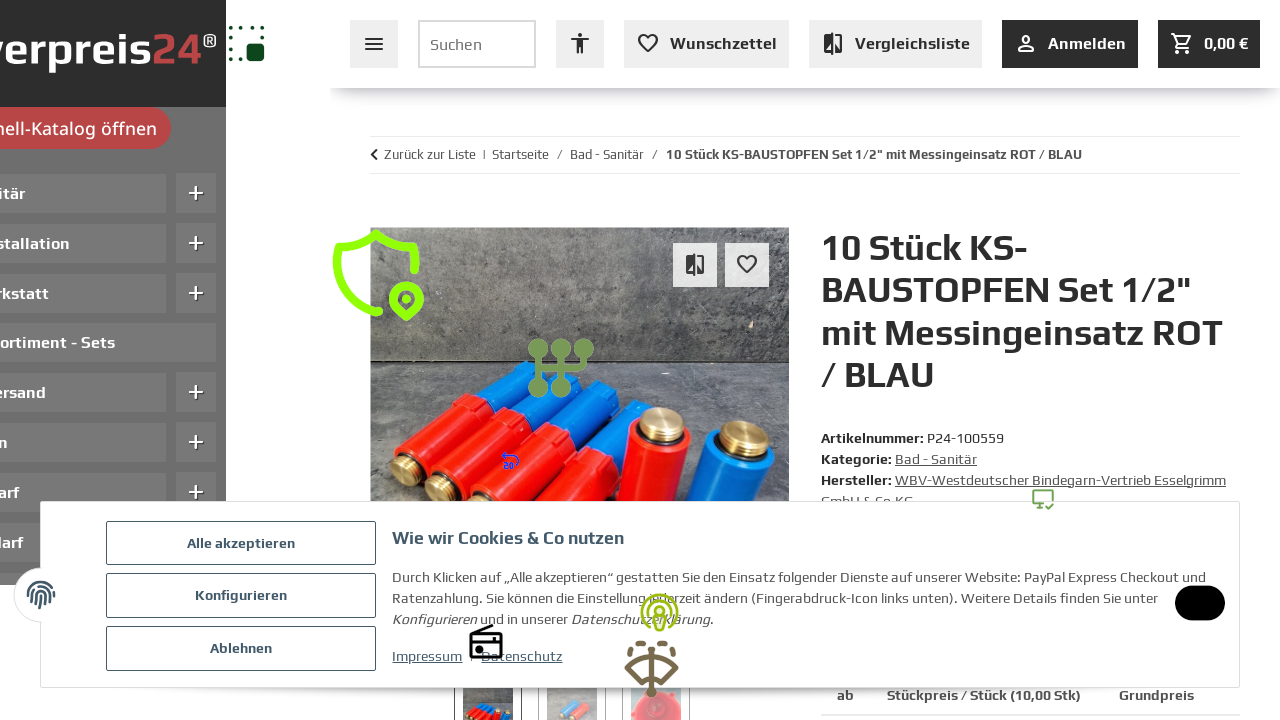 The width and height of the screenshot is (1280, 720). What do you see at coordinates (1043, 499) in the screenshot?
I see `device successfully connected` at bounding box center [1043, 499].